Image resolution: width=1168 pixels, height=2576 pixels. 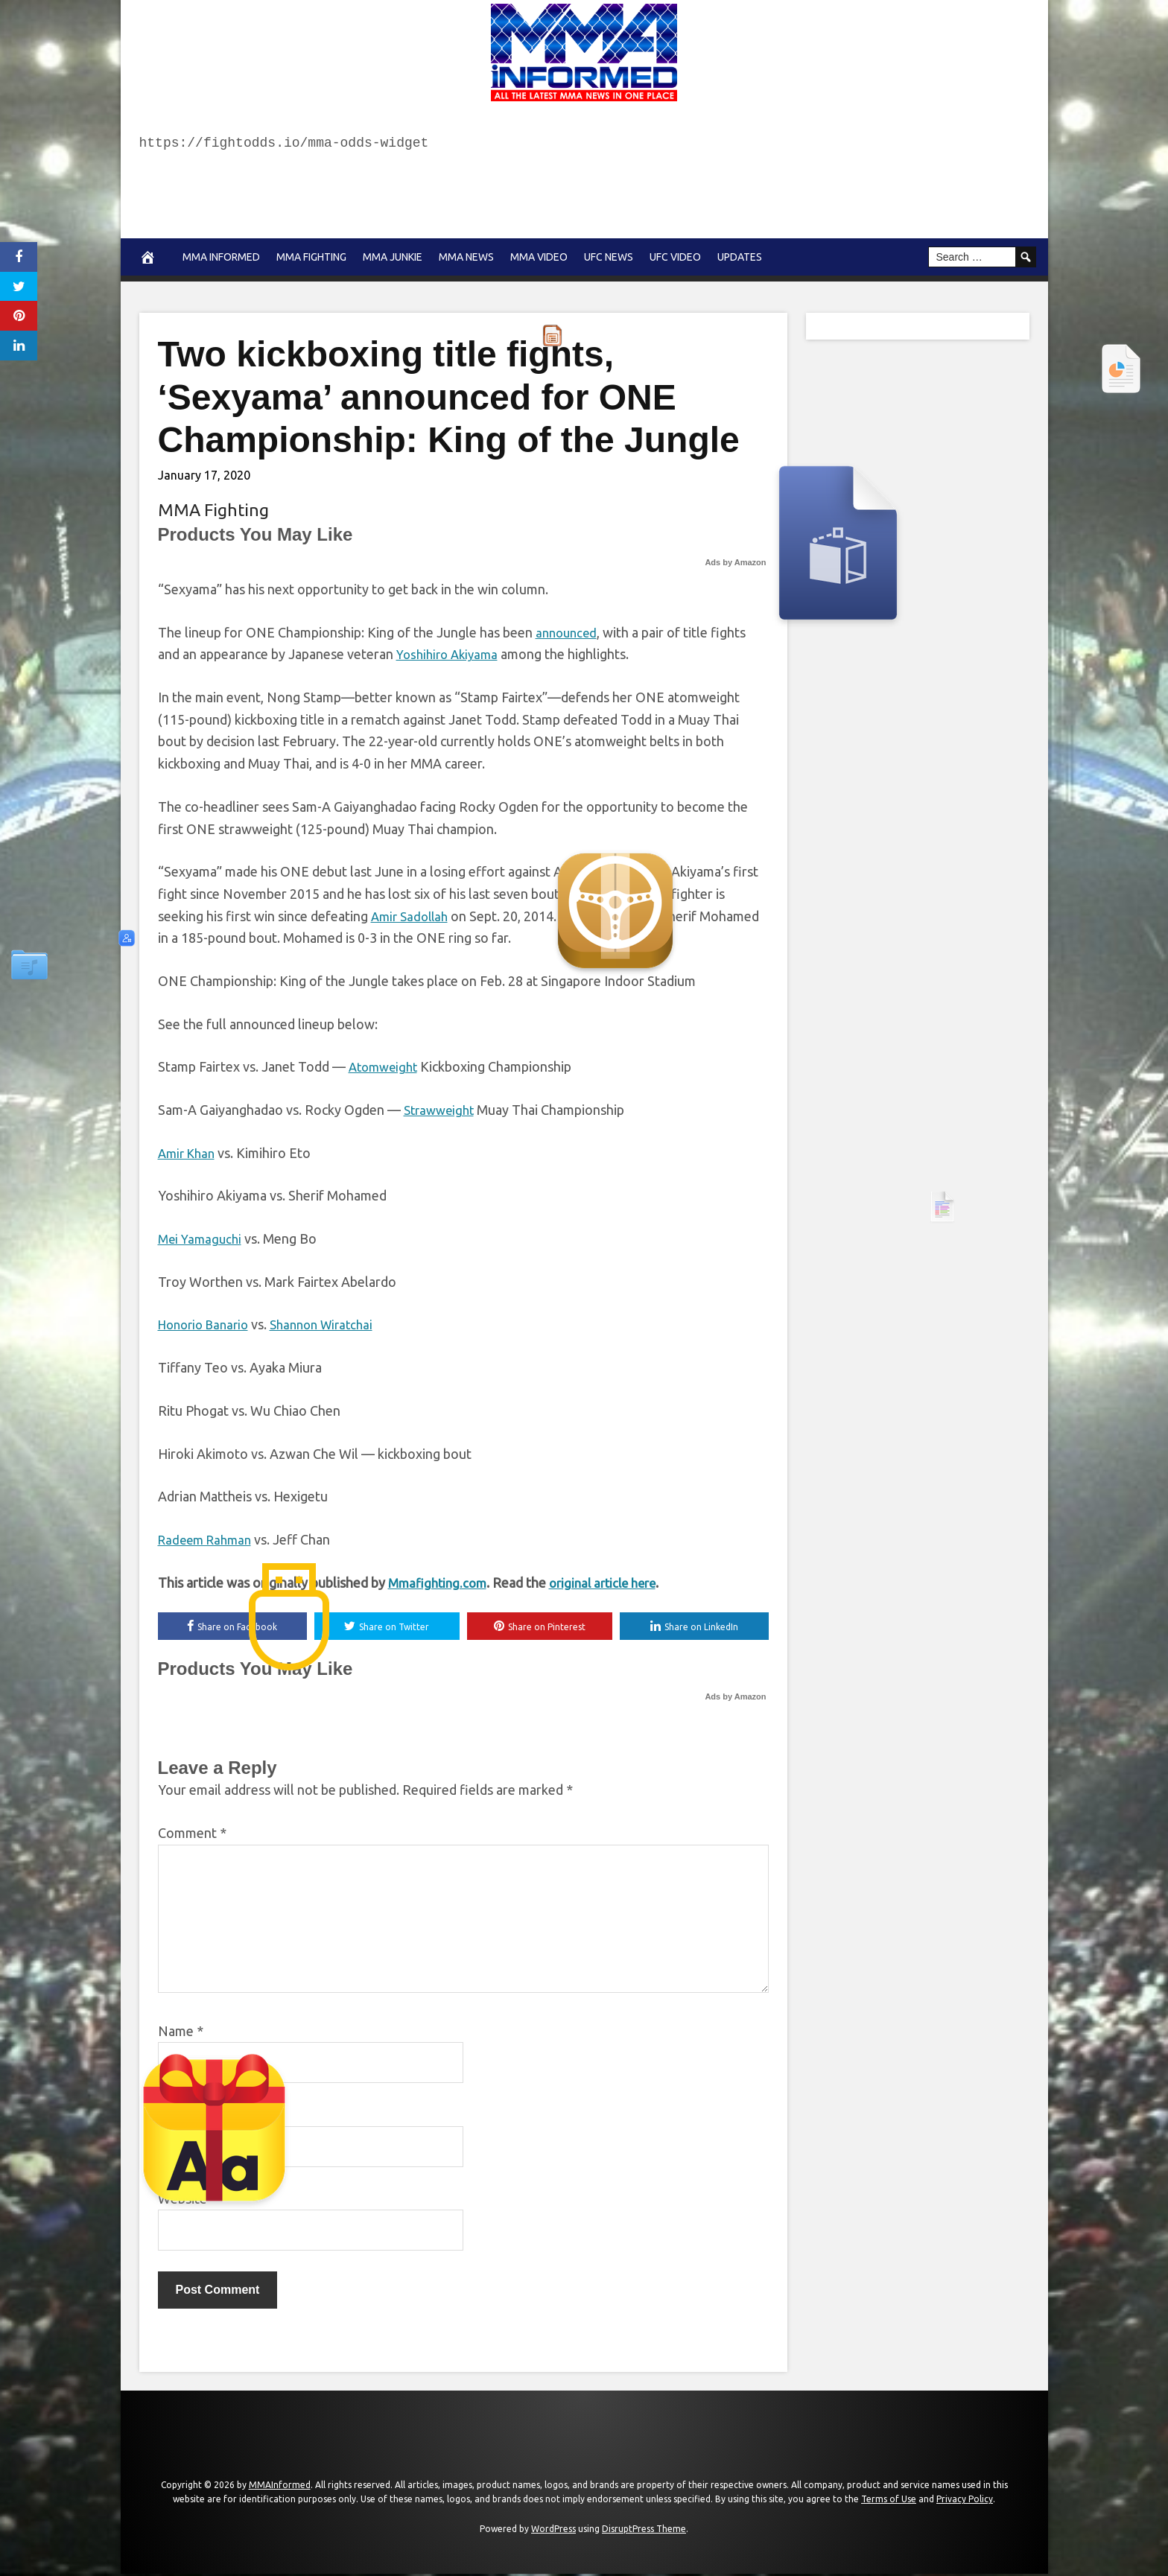 What do you see at coordinates (289, 1617) in the screenshot?
I see `access connected USB drive` at bounding box center [289, 1617].